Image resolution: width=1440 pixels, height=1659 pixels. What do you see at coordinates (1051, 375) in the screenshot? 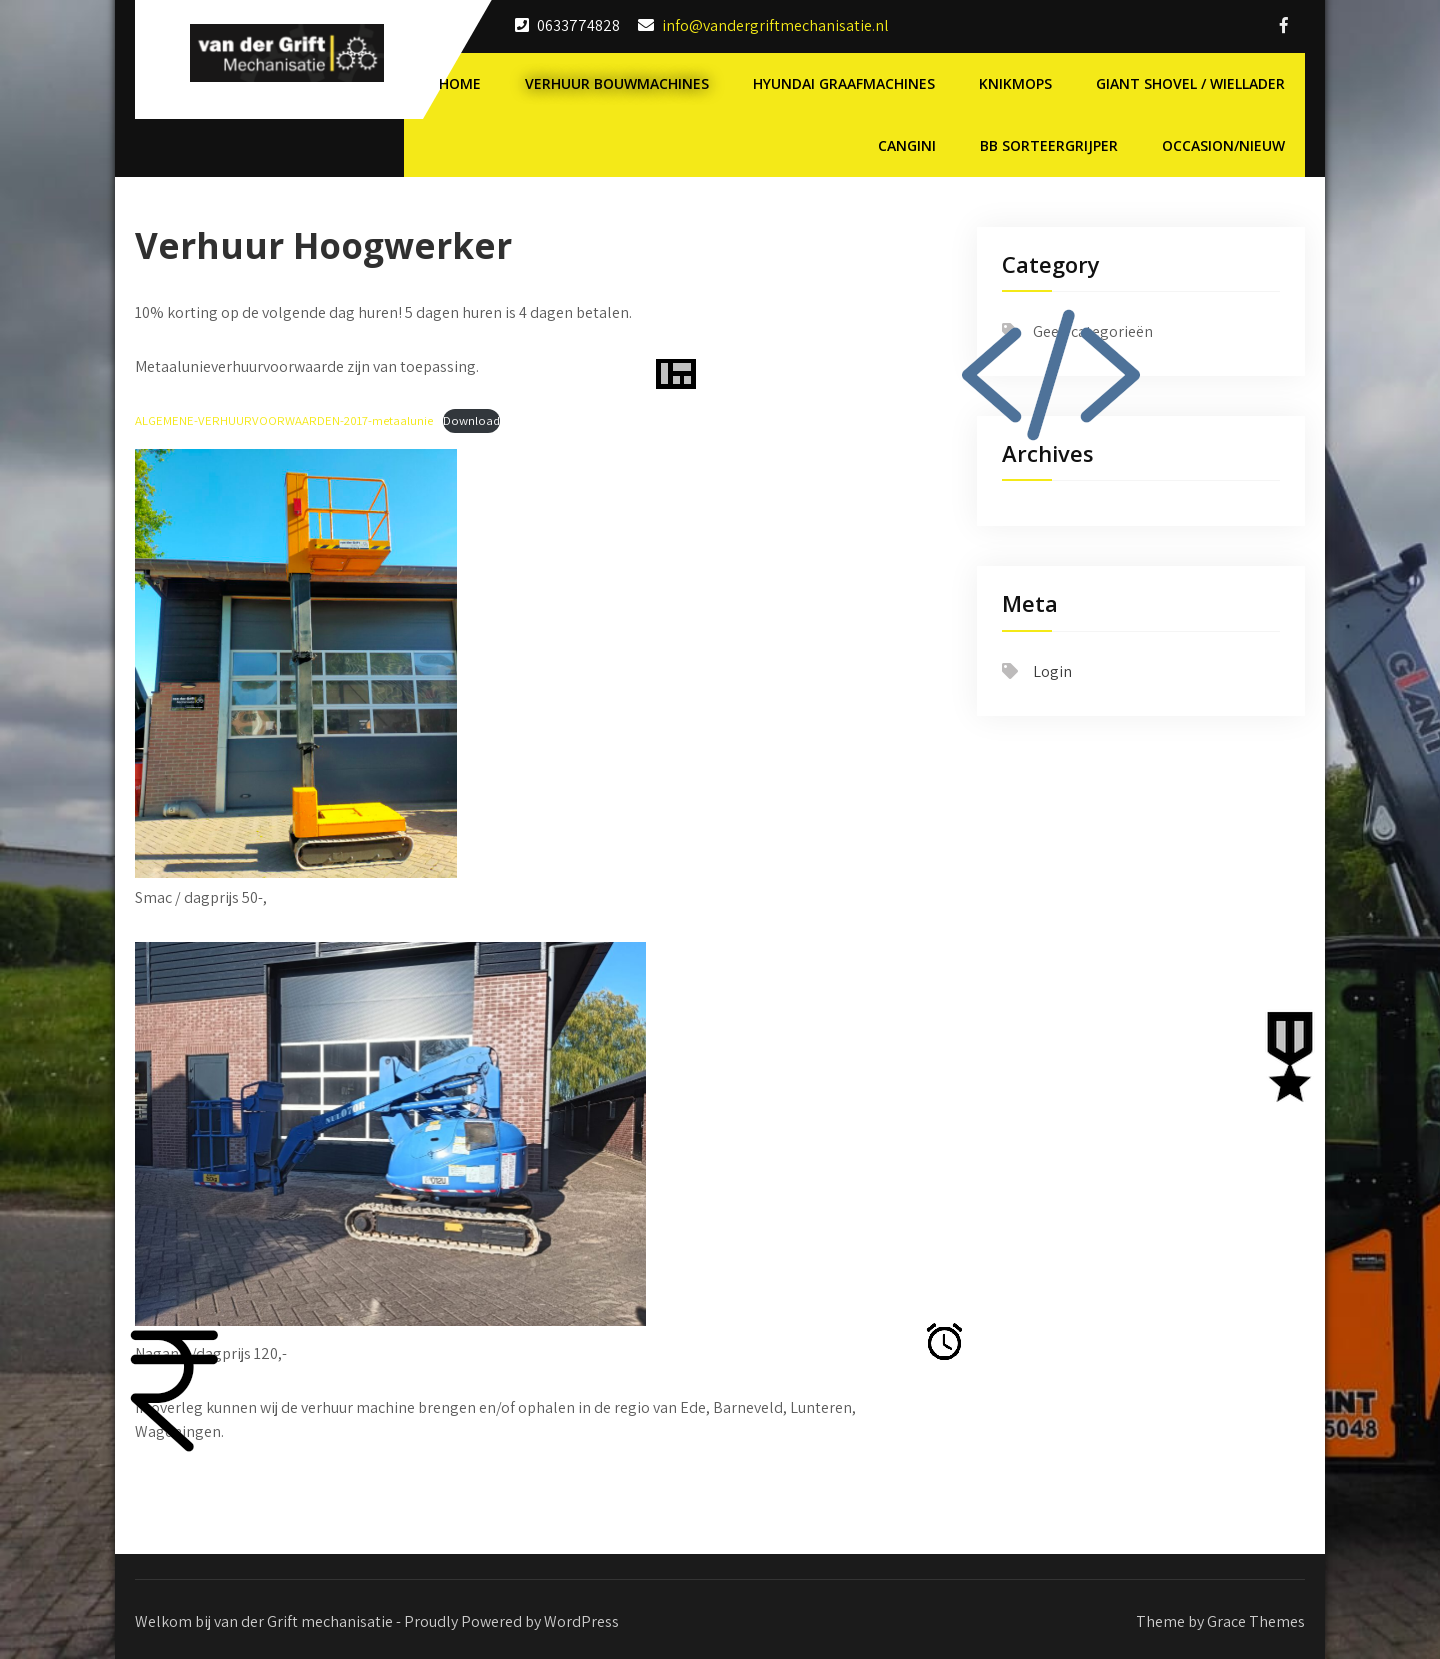
I see `view or edit source code` at bounding box center [1051, 375].